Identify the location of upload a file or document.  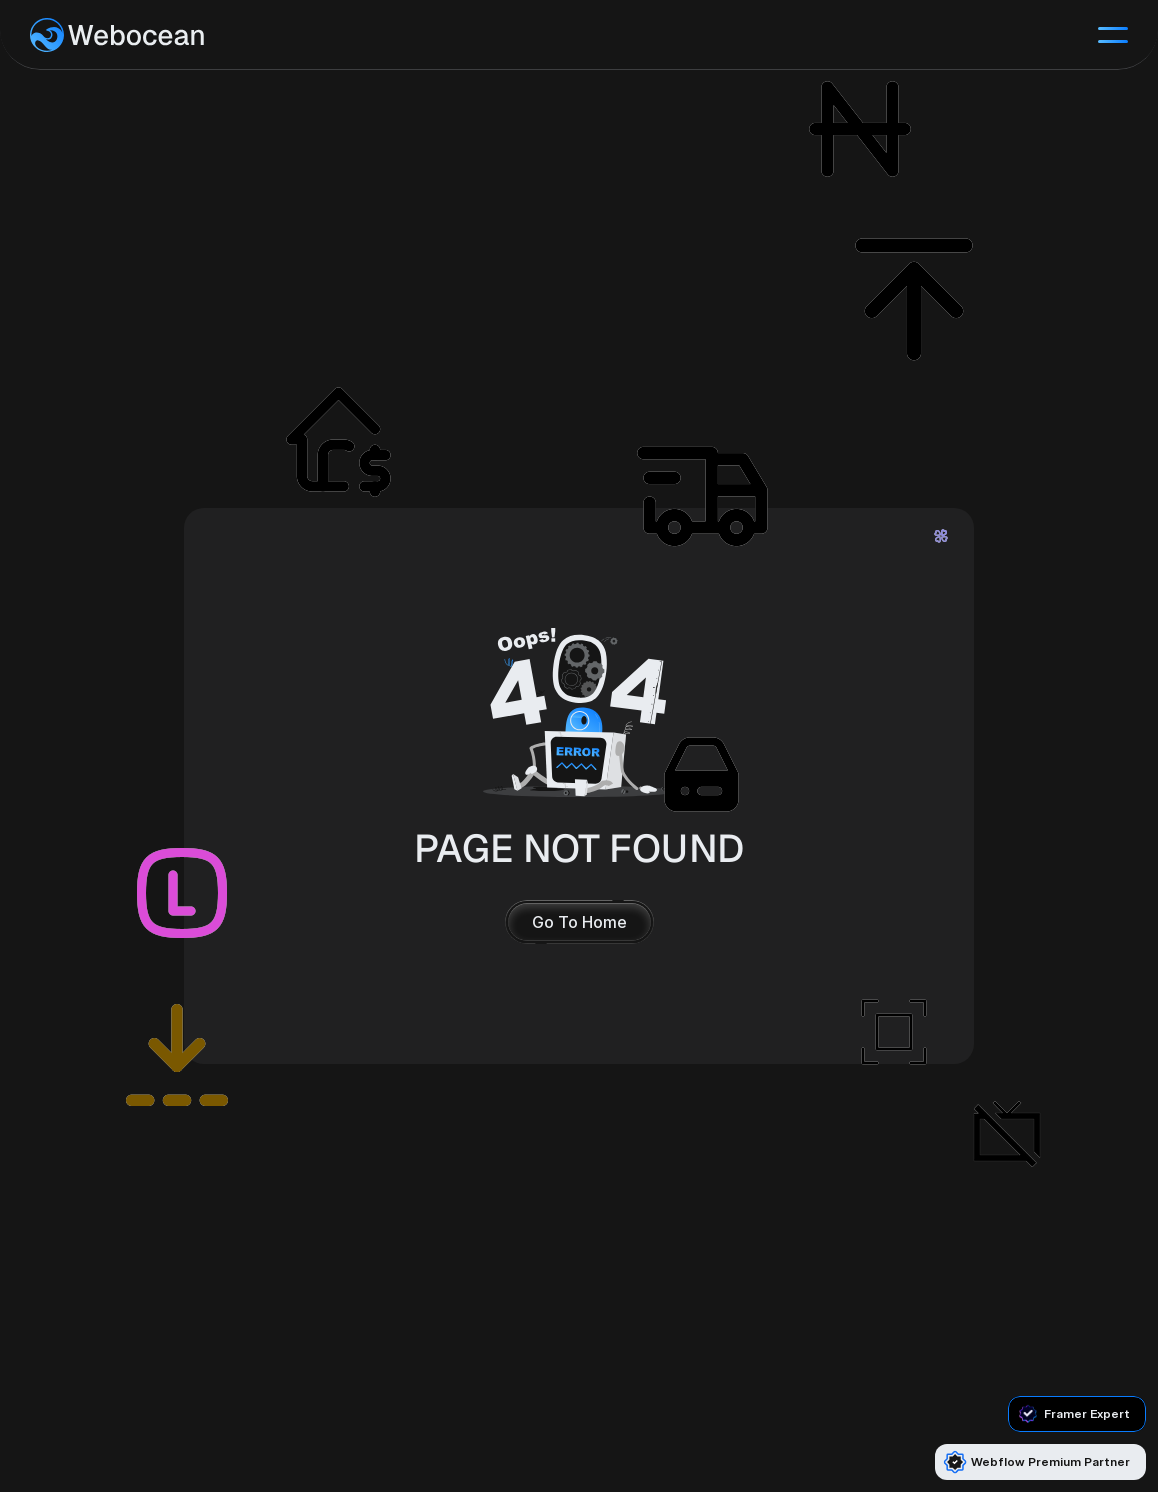
(914, 297).